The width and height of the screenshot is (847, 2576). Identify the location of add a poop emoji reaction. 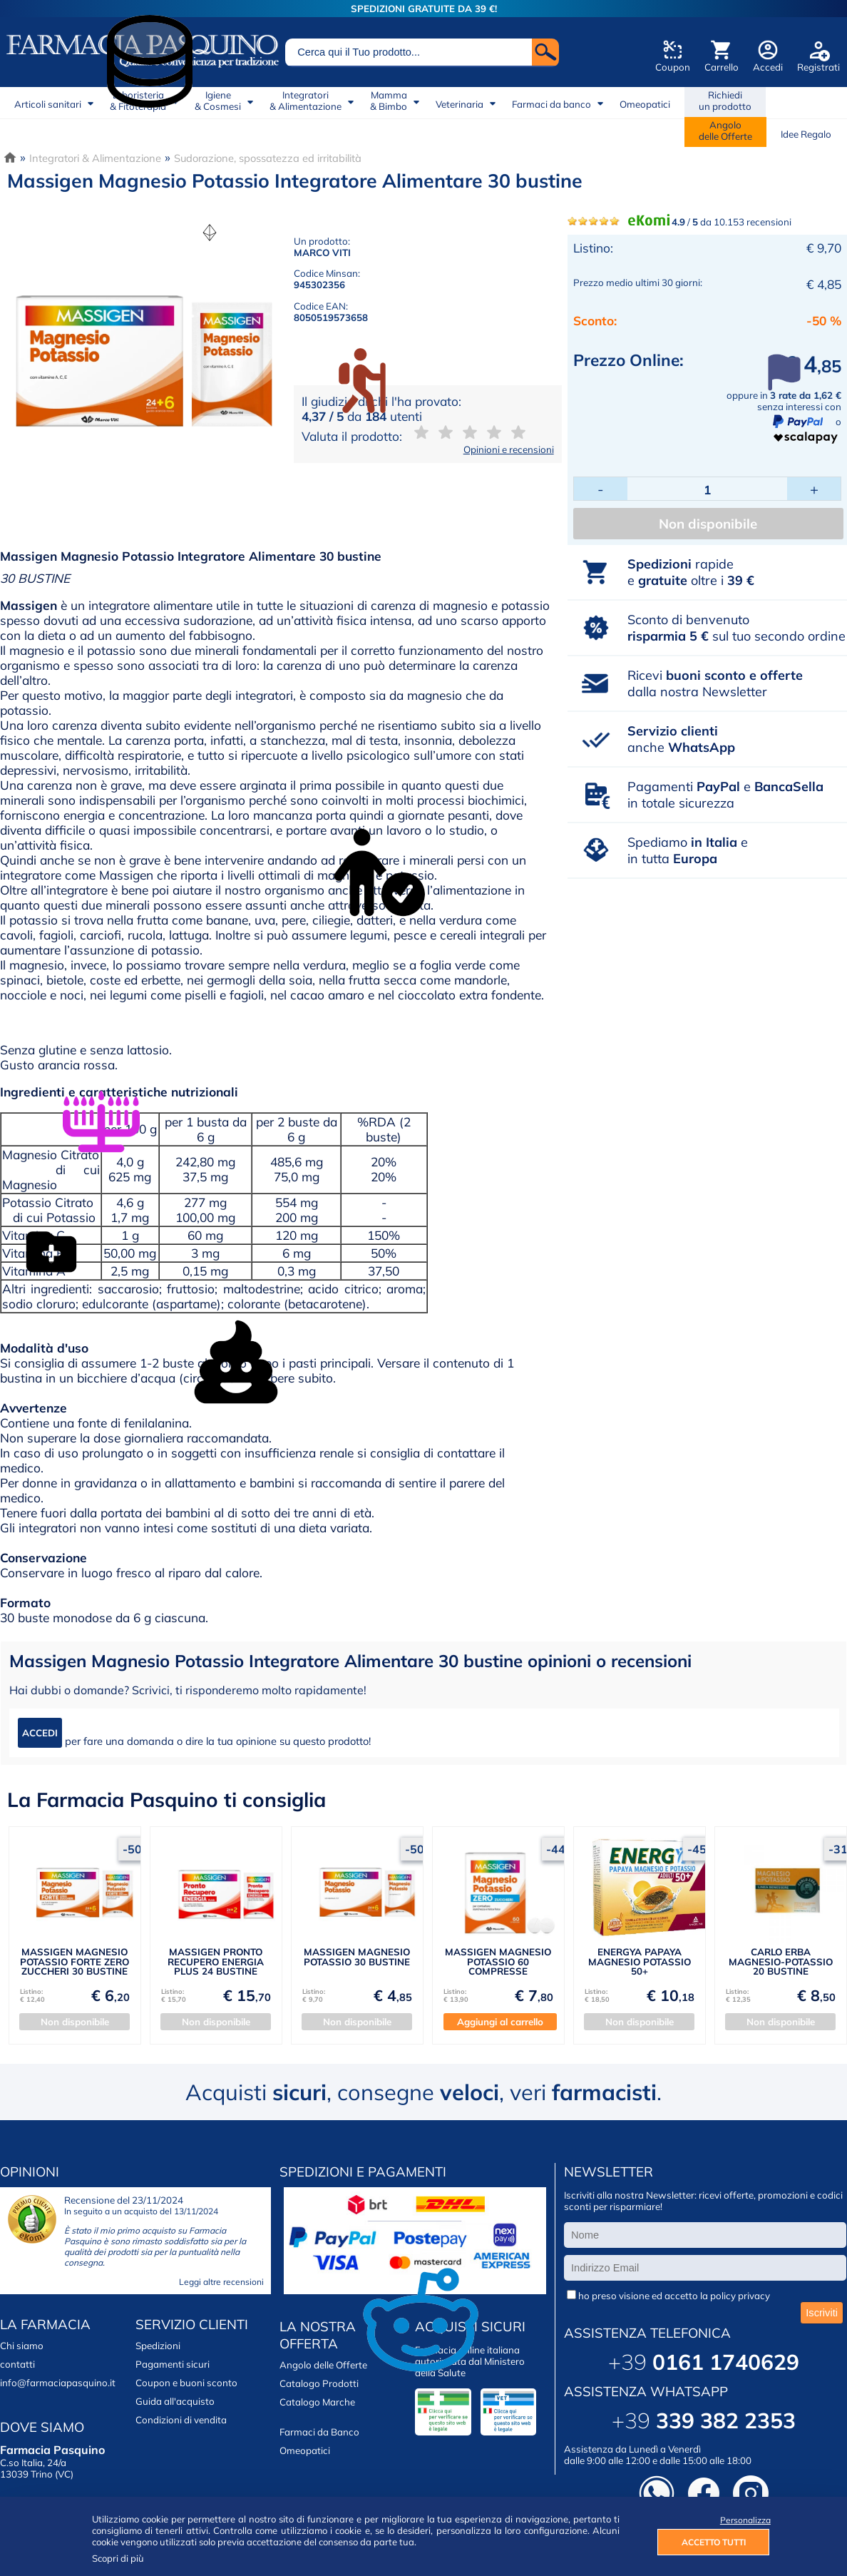
(236, 1362).